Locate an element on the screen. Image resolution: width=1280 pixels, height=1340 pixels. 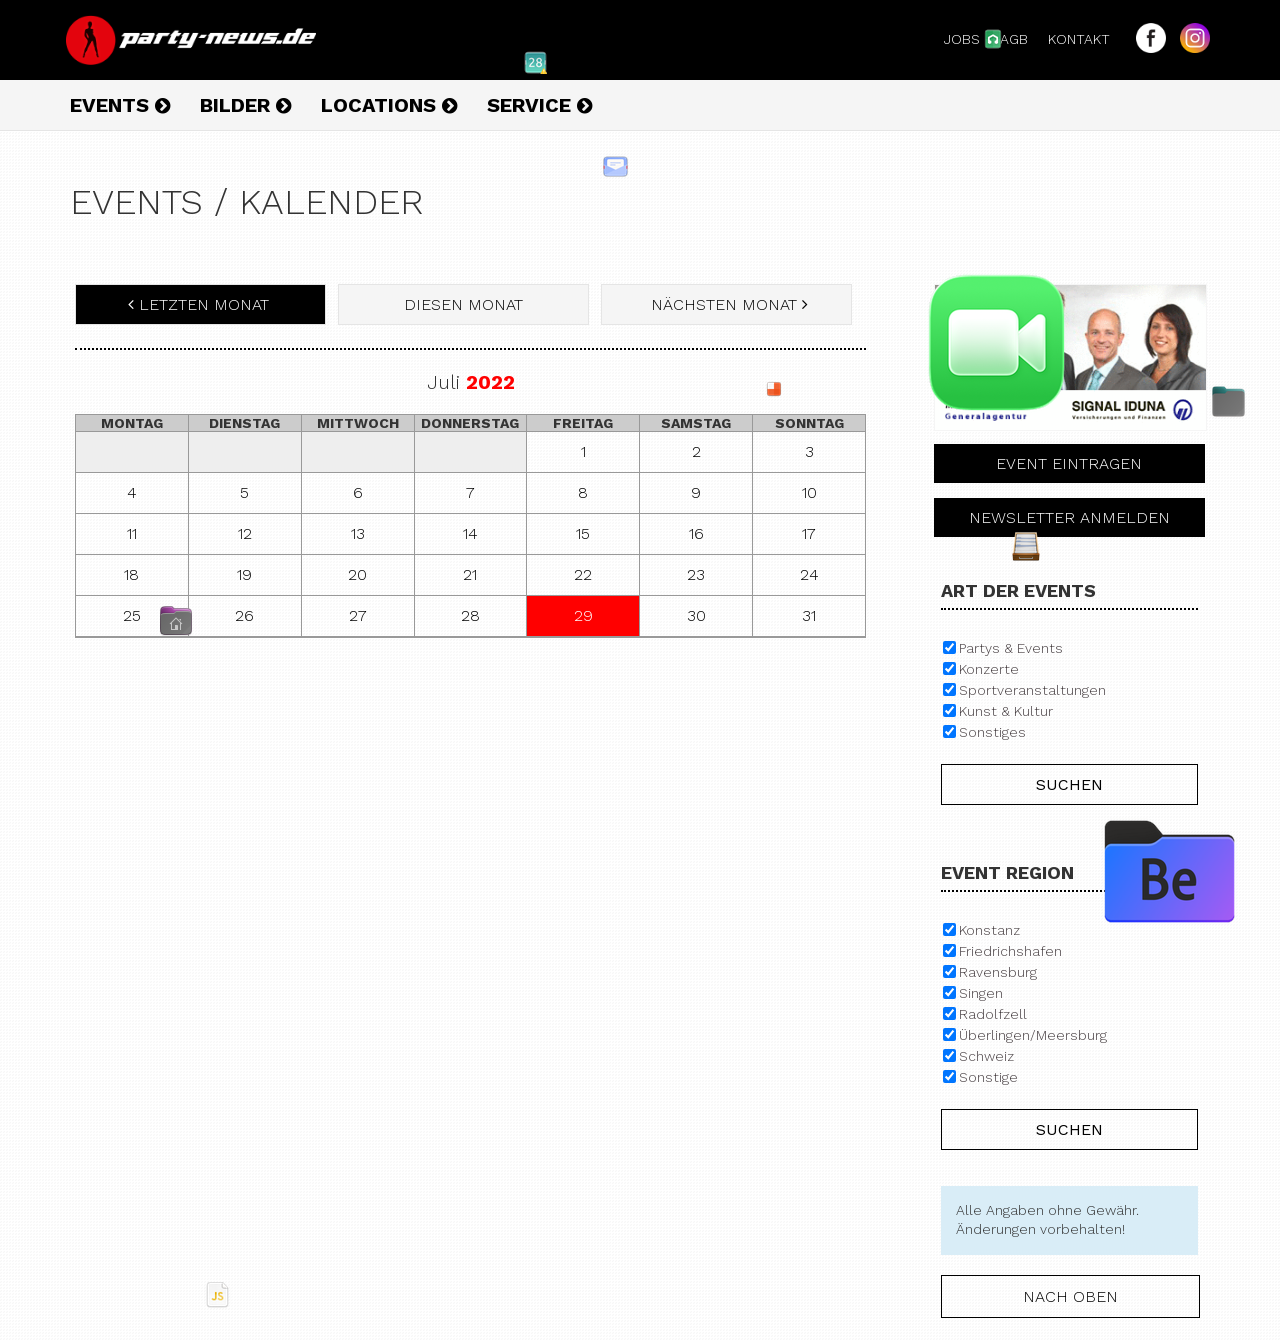
switch to the top-left workspace is located at coordinates (774, 389).